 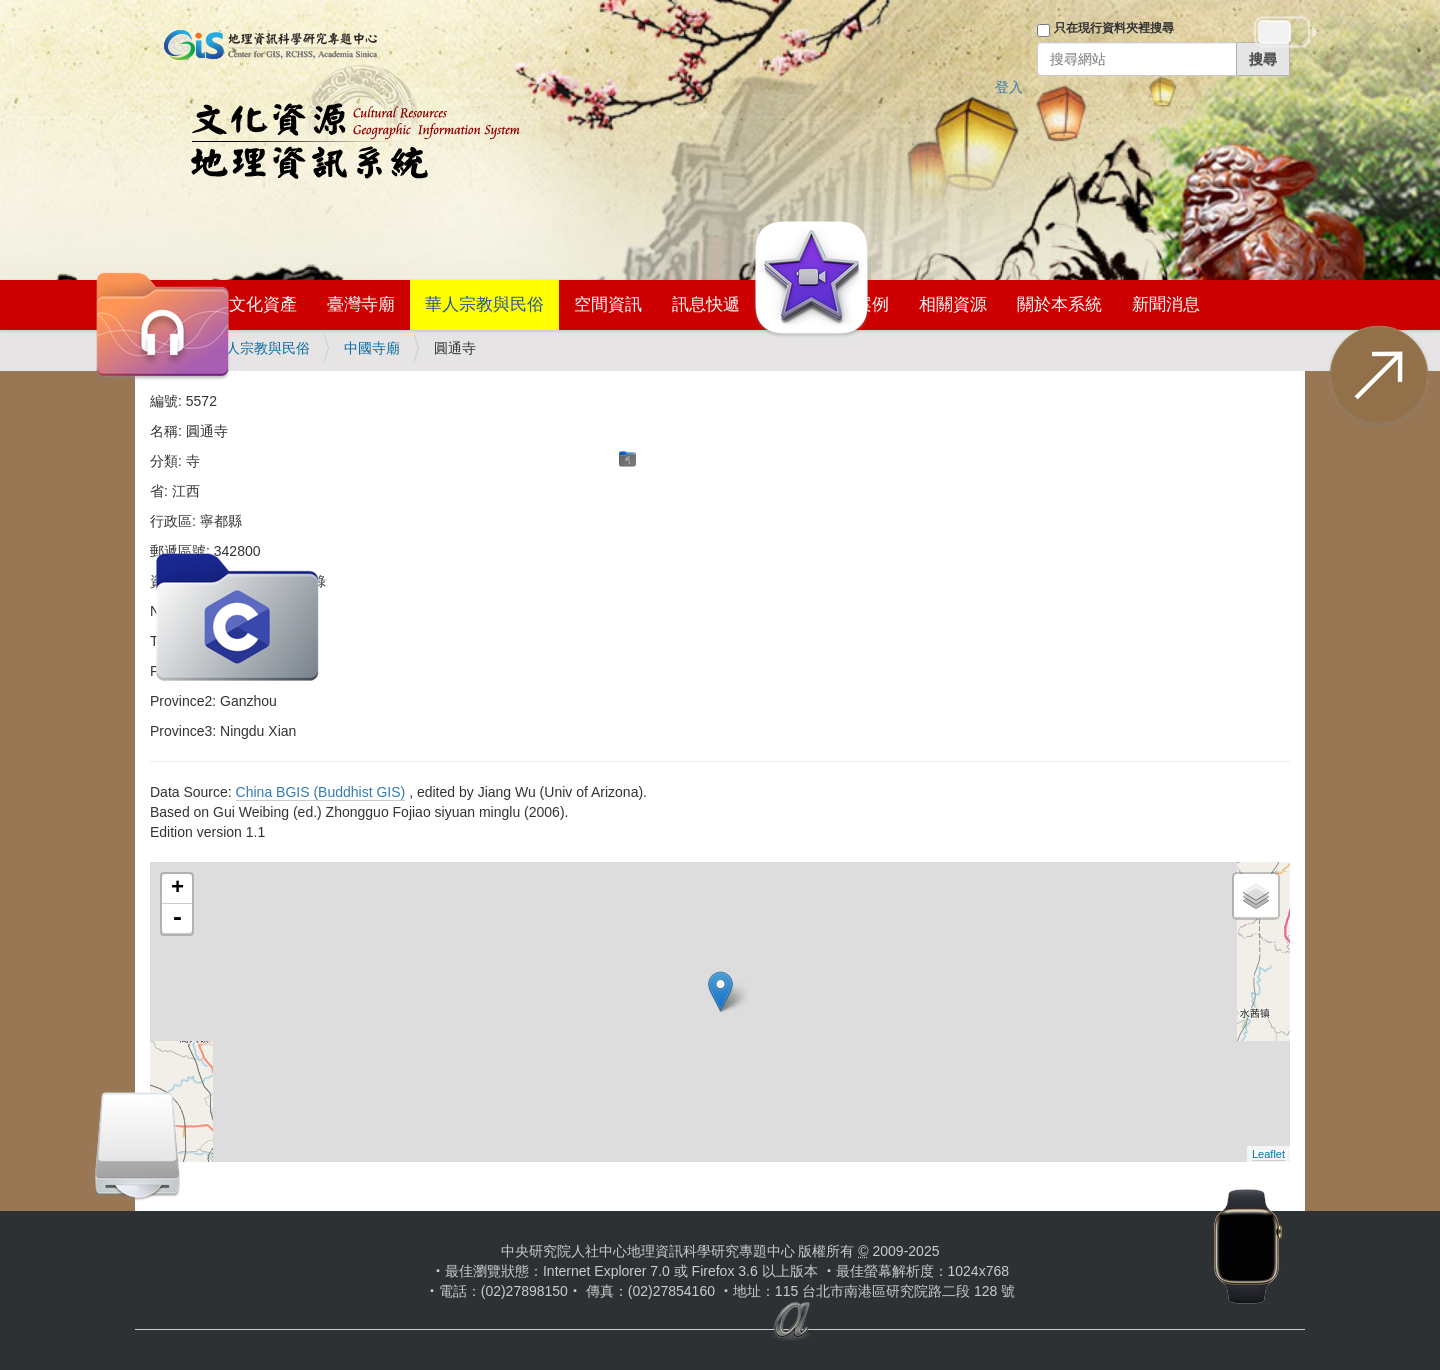 I want to click on indicates a symbolic link or shortcut to another file, so click(x=1379, y=375).